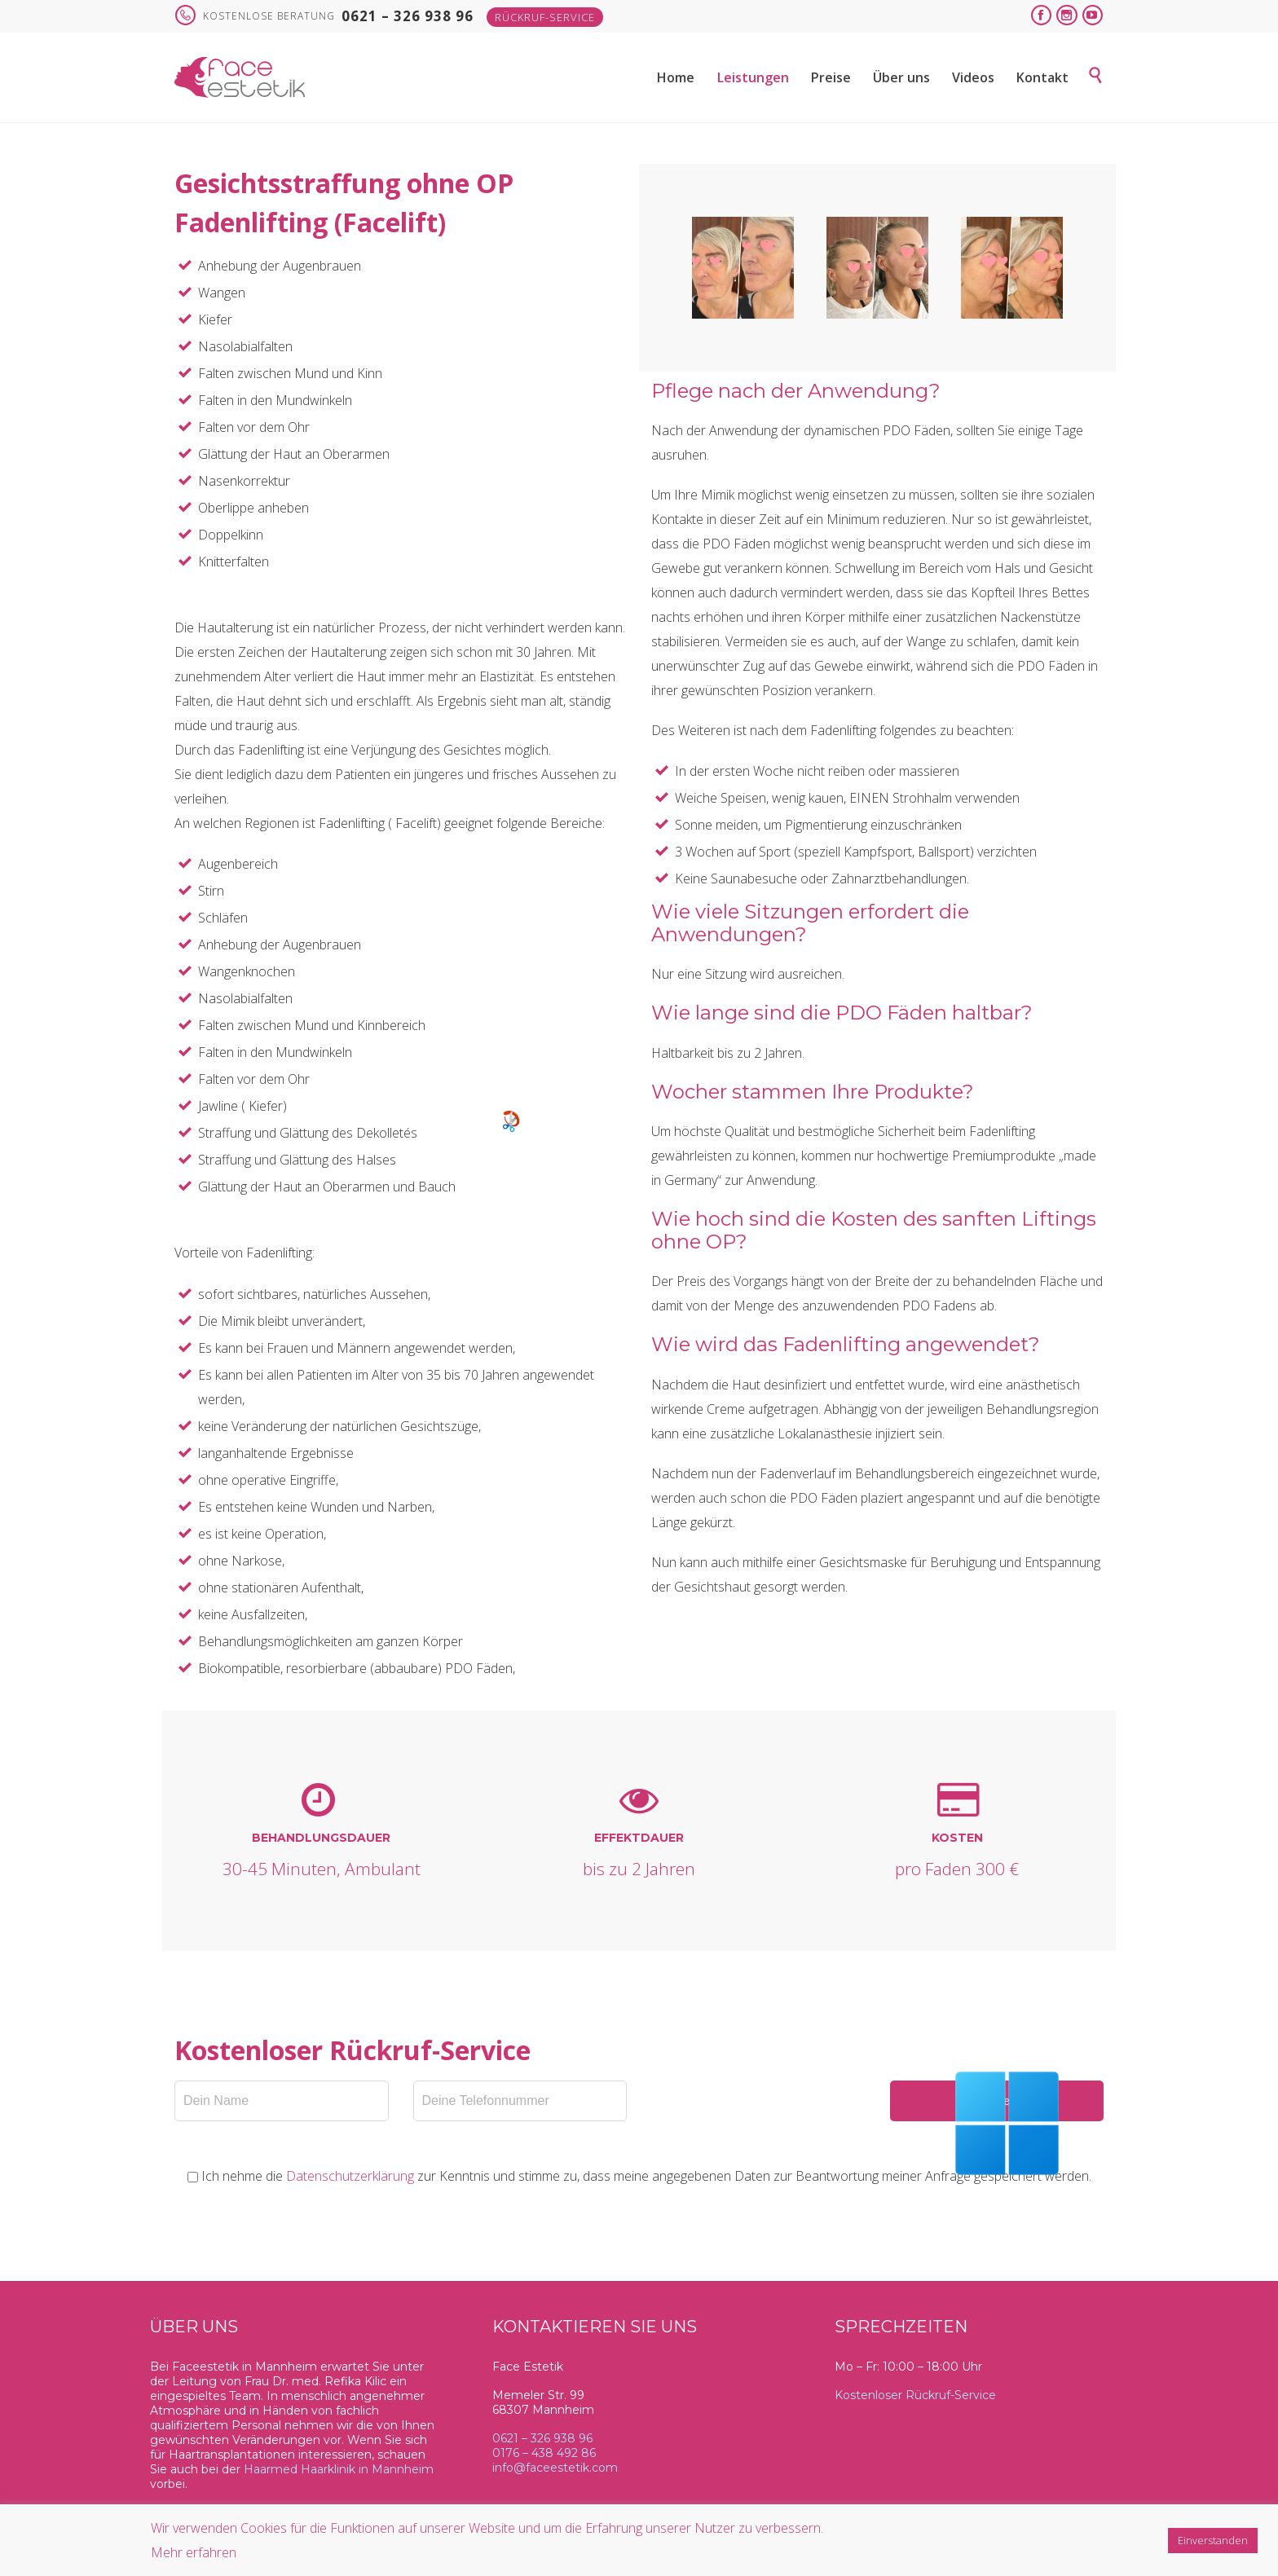 The width and height of the screenshot is (1278, 2576). I want to click on open the Windows start menu, so click(1007, 2123).